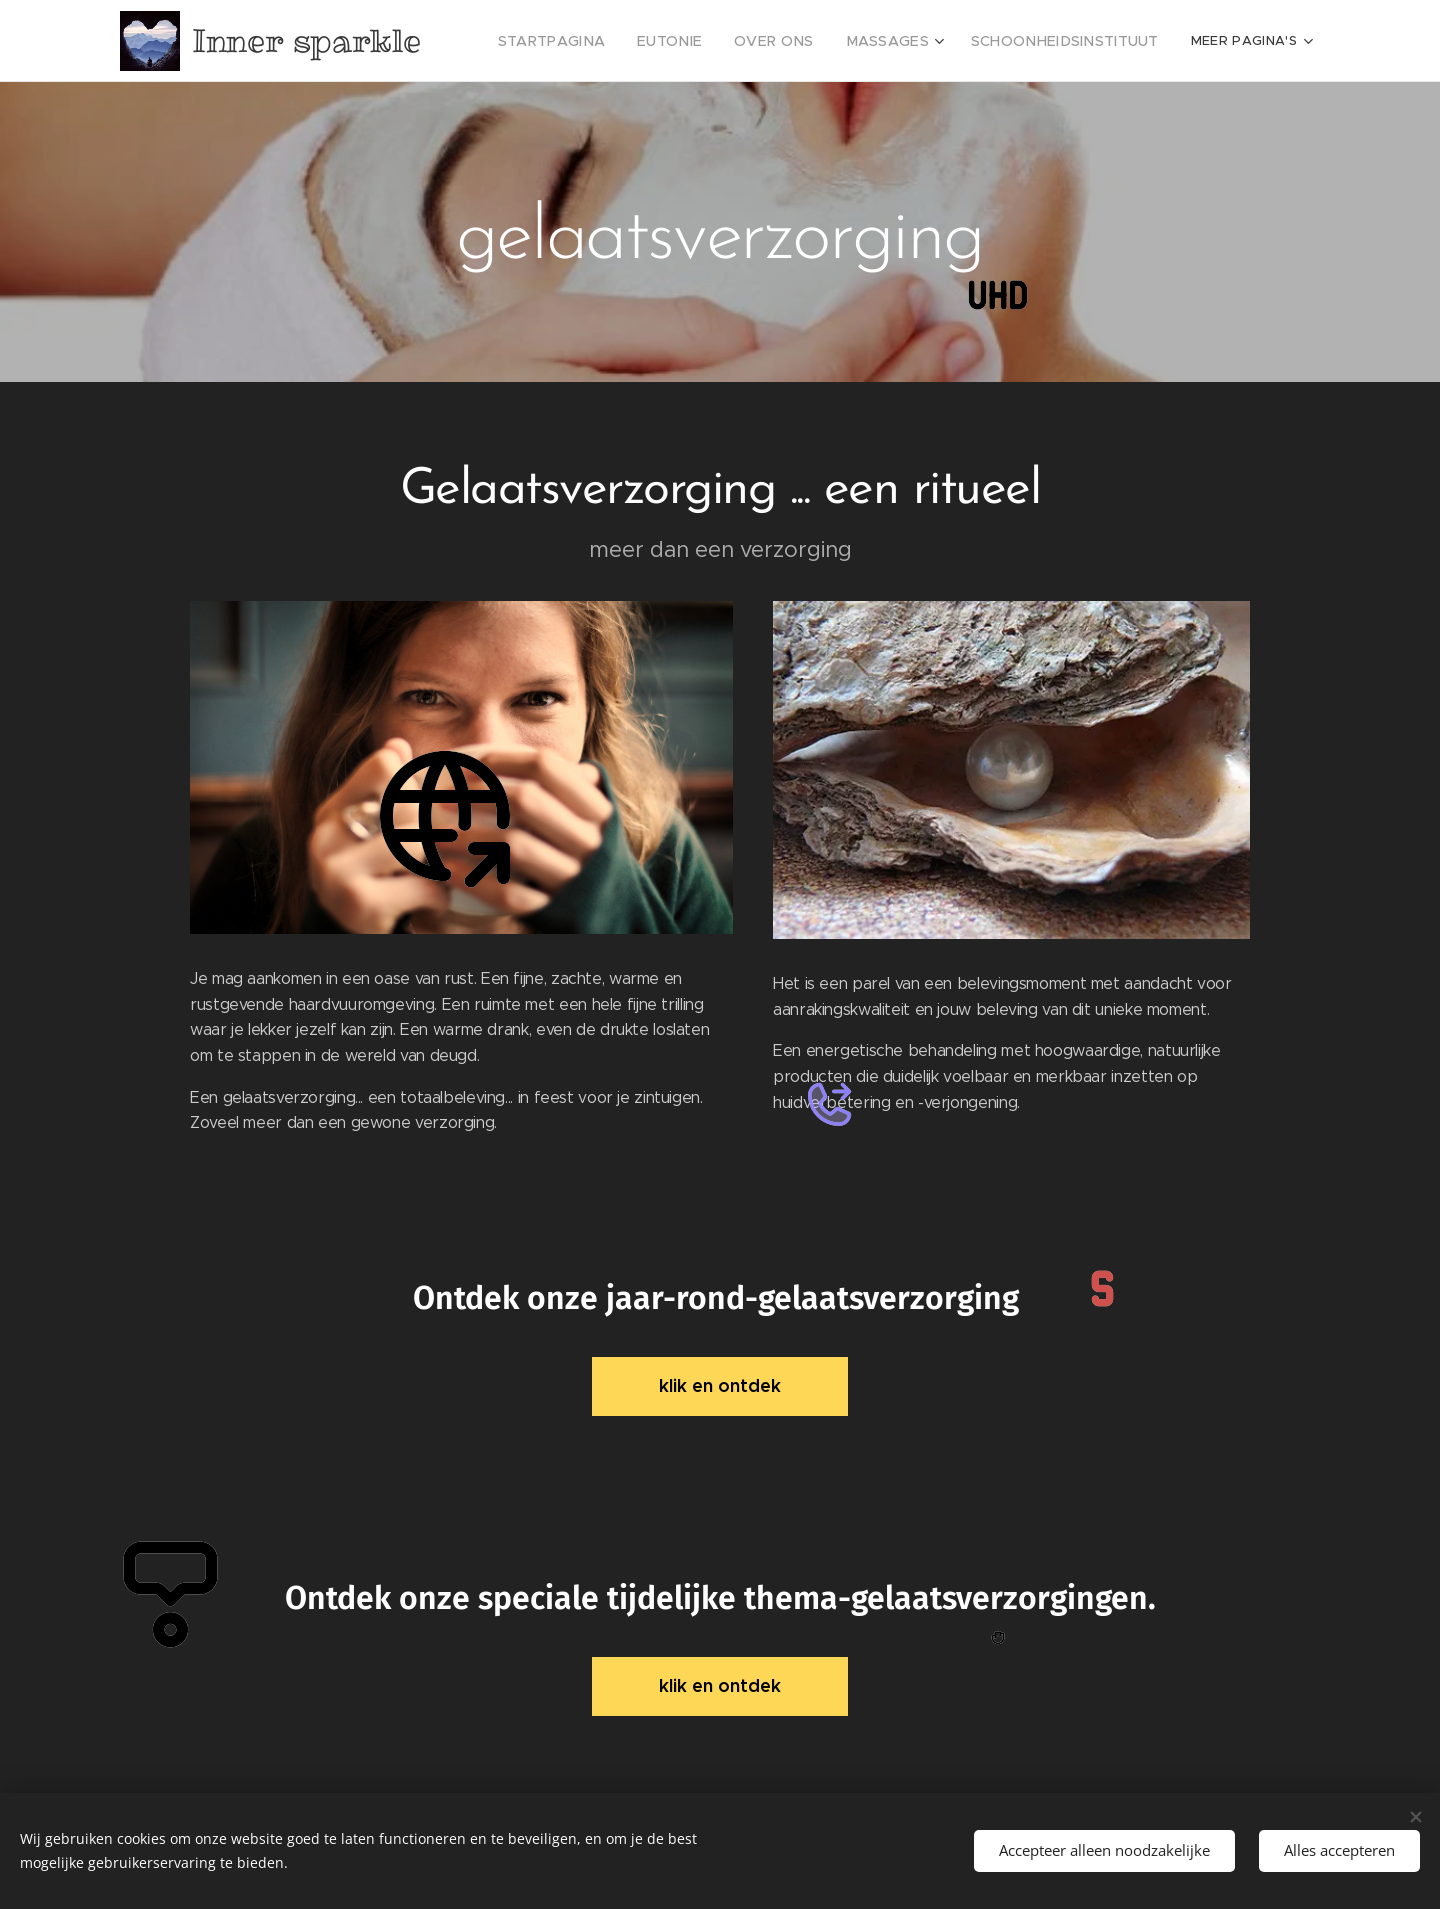  What do you see at coordinates (445, 816) in the screenshot?
I see `share content to the web` at bounding box center [445, 816].